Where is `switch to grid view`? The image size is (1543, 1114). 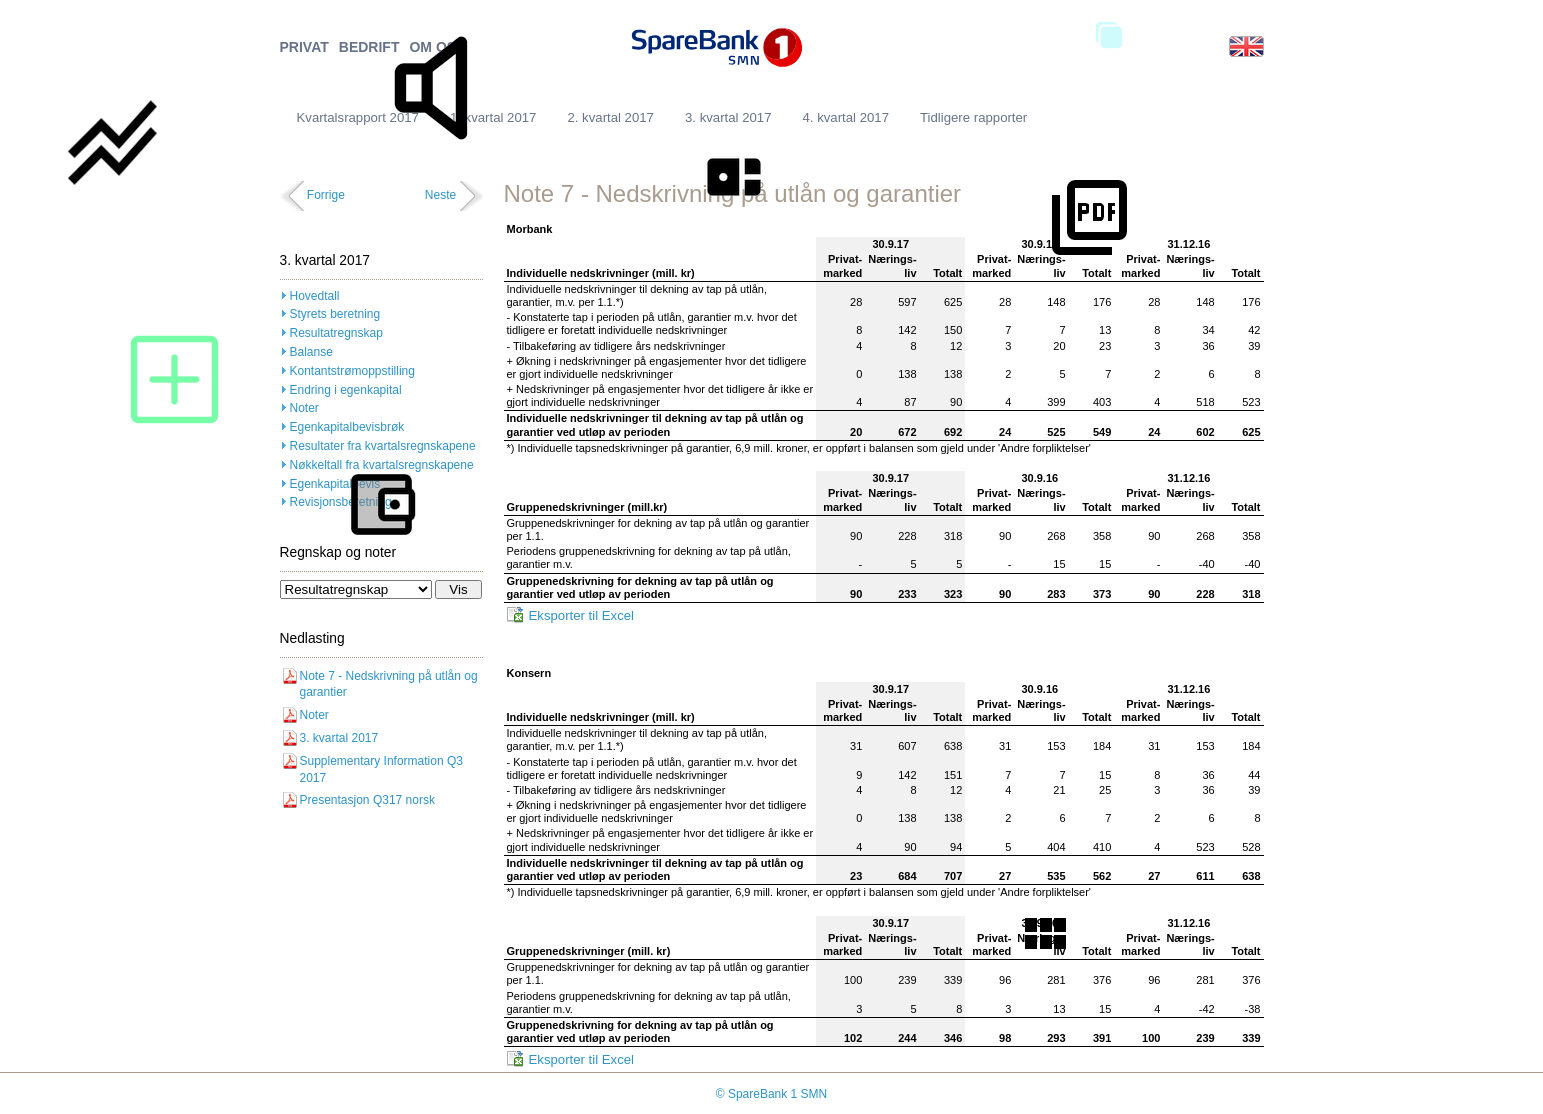
switch to grid view is located at coordinates (1044, 934).